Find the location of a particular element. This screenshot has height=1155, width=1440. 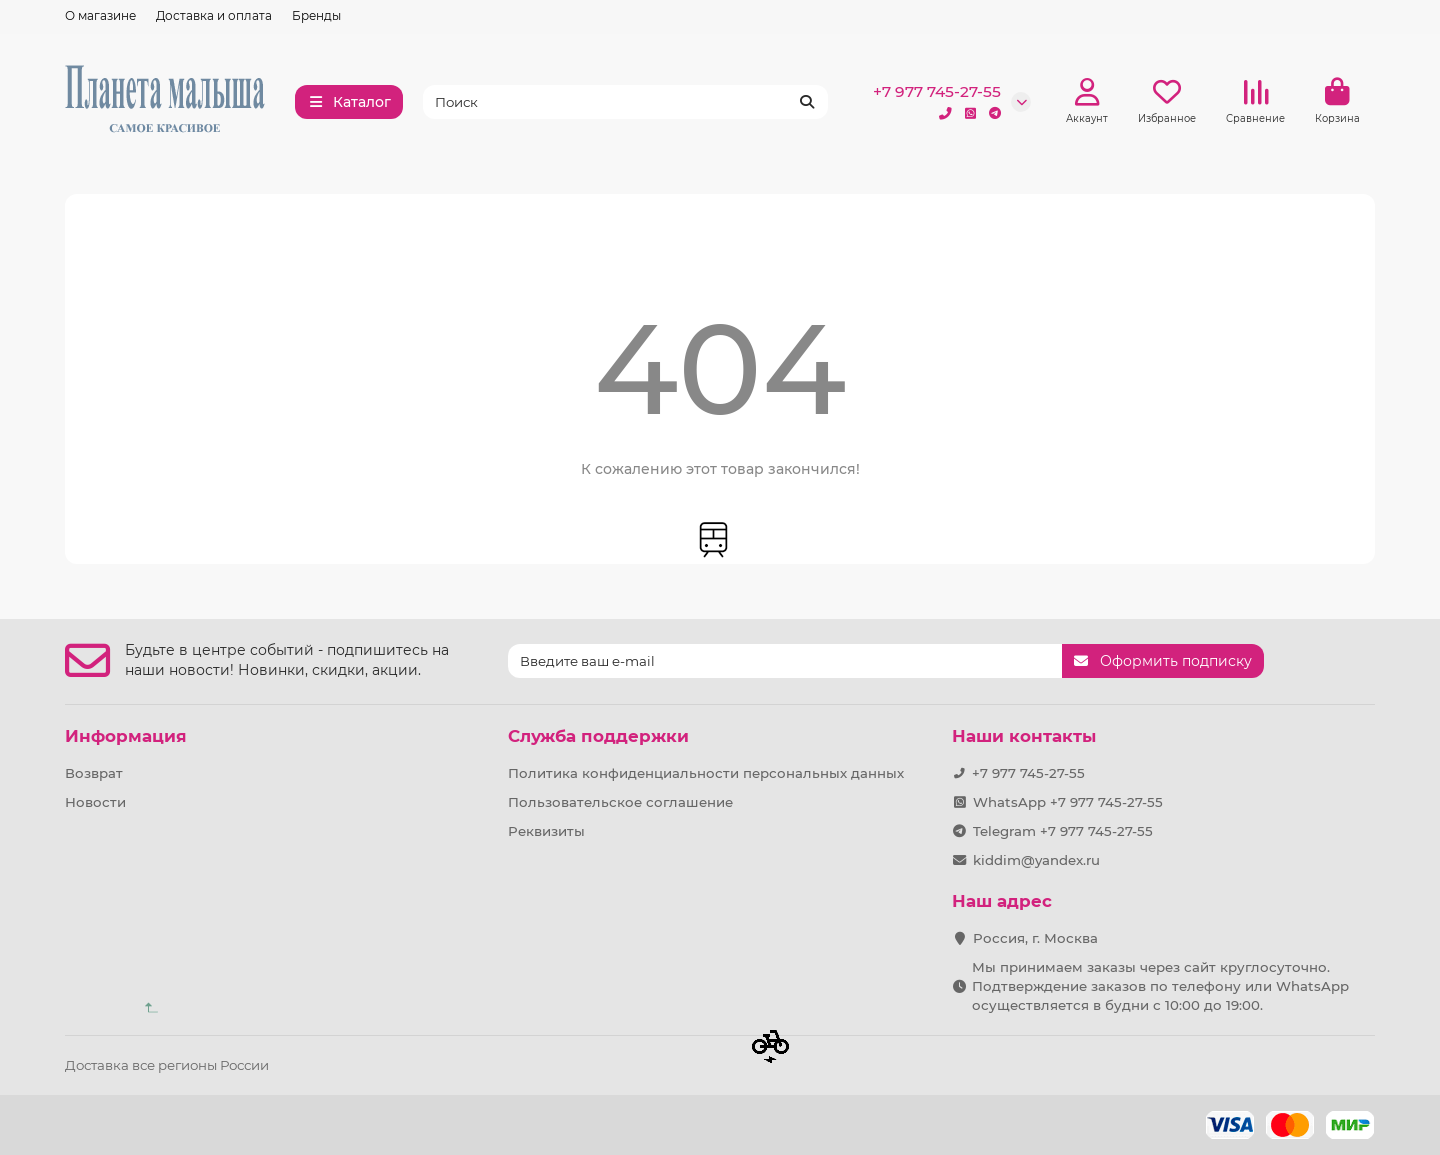

access train schedules or rail transit options is located at coordinates (713, 538).